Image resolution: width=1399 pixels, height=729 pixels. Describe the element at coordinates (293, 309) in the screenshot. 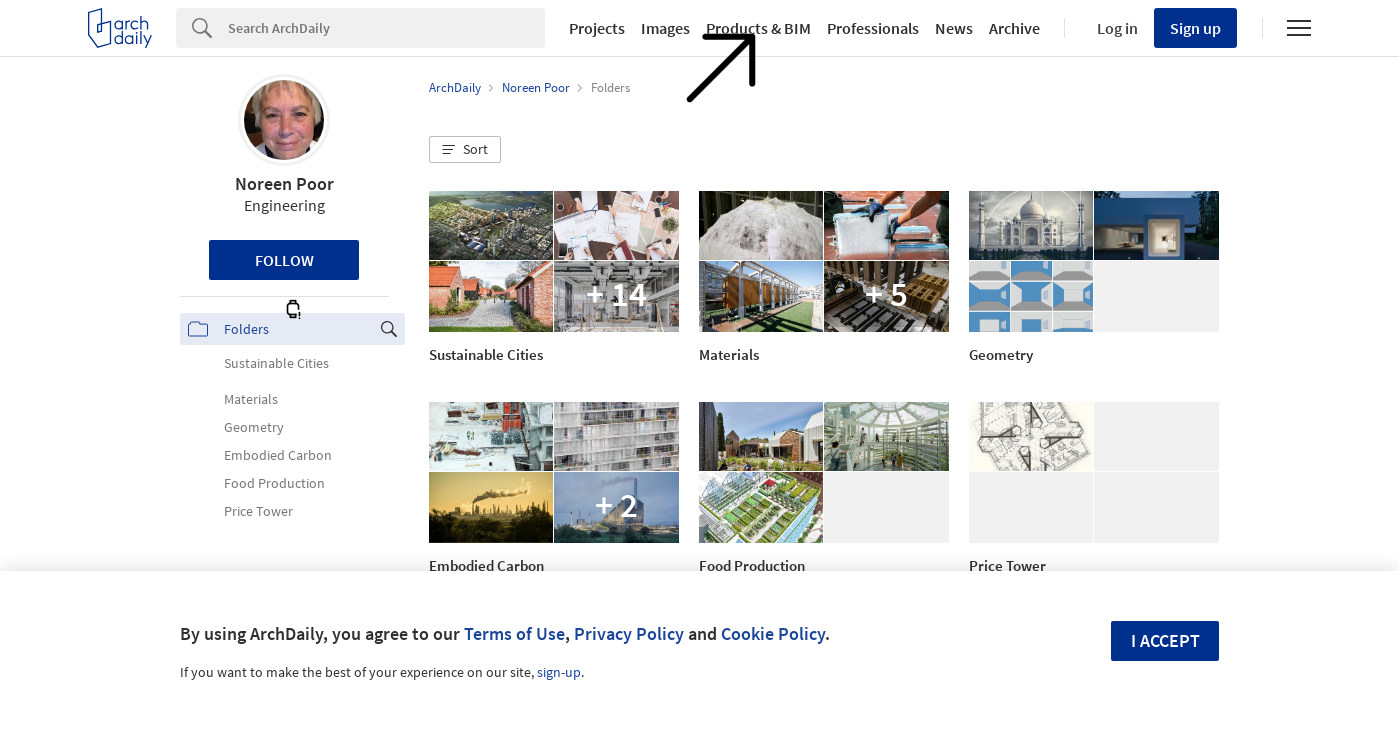

I see `smartwatch alert or notification` at that location.